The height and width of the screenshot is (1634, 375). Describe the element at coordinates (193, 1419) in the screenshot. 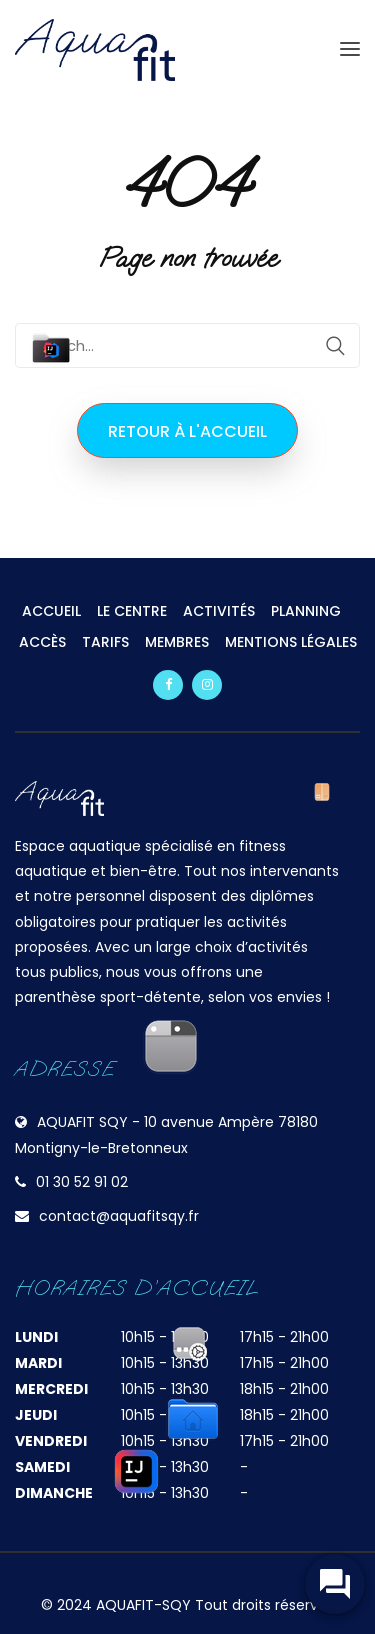

I see `open your home folder` at that location.